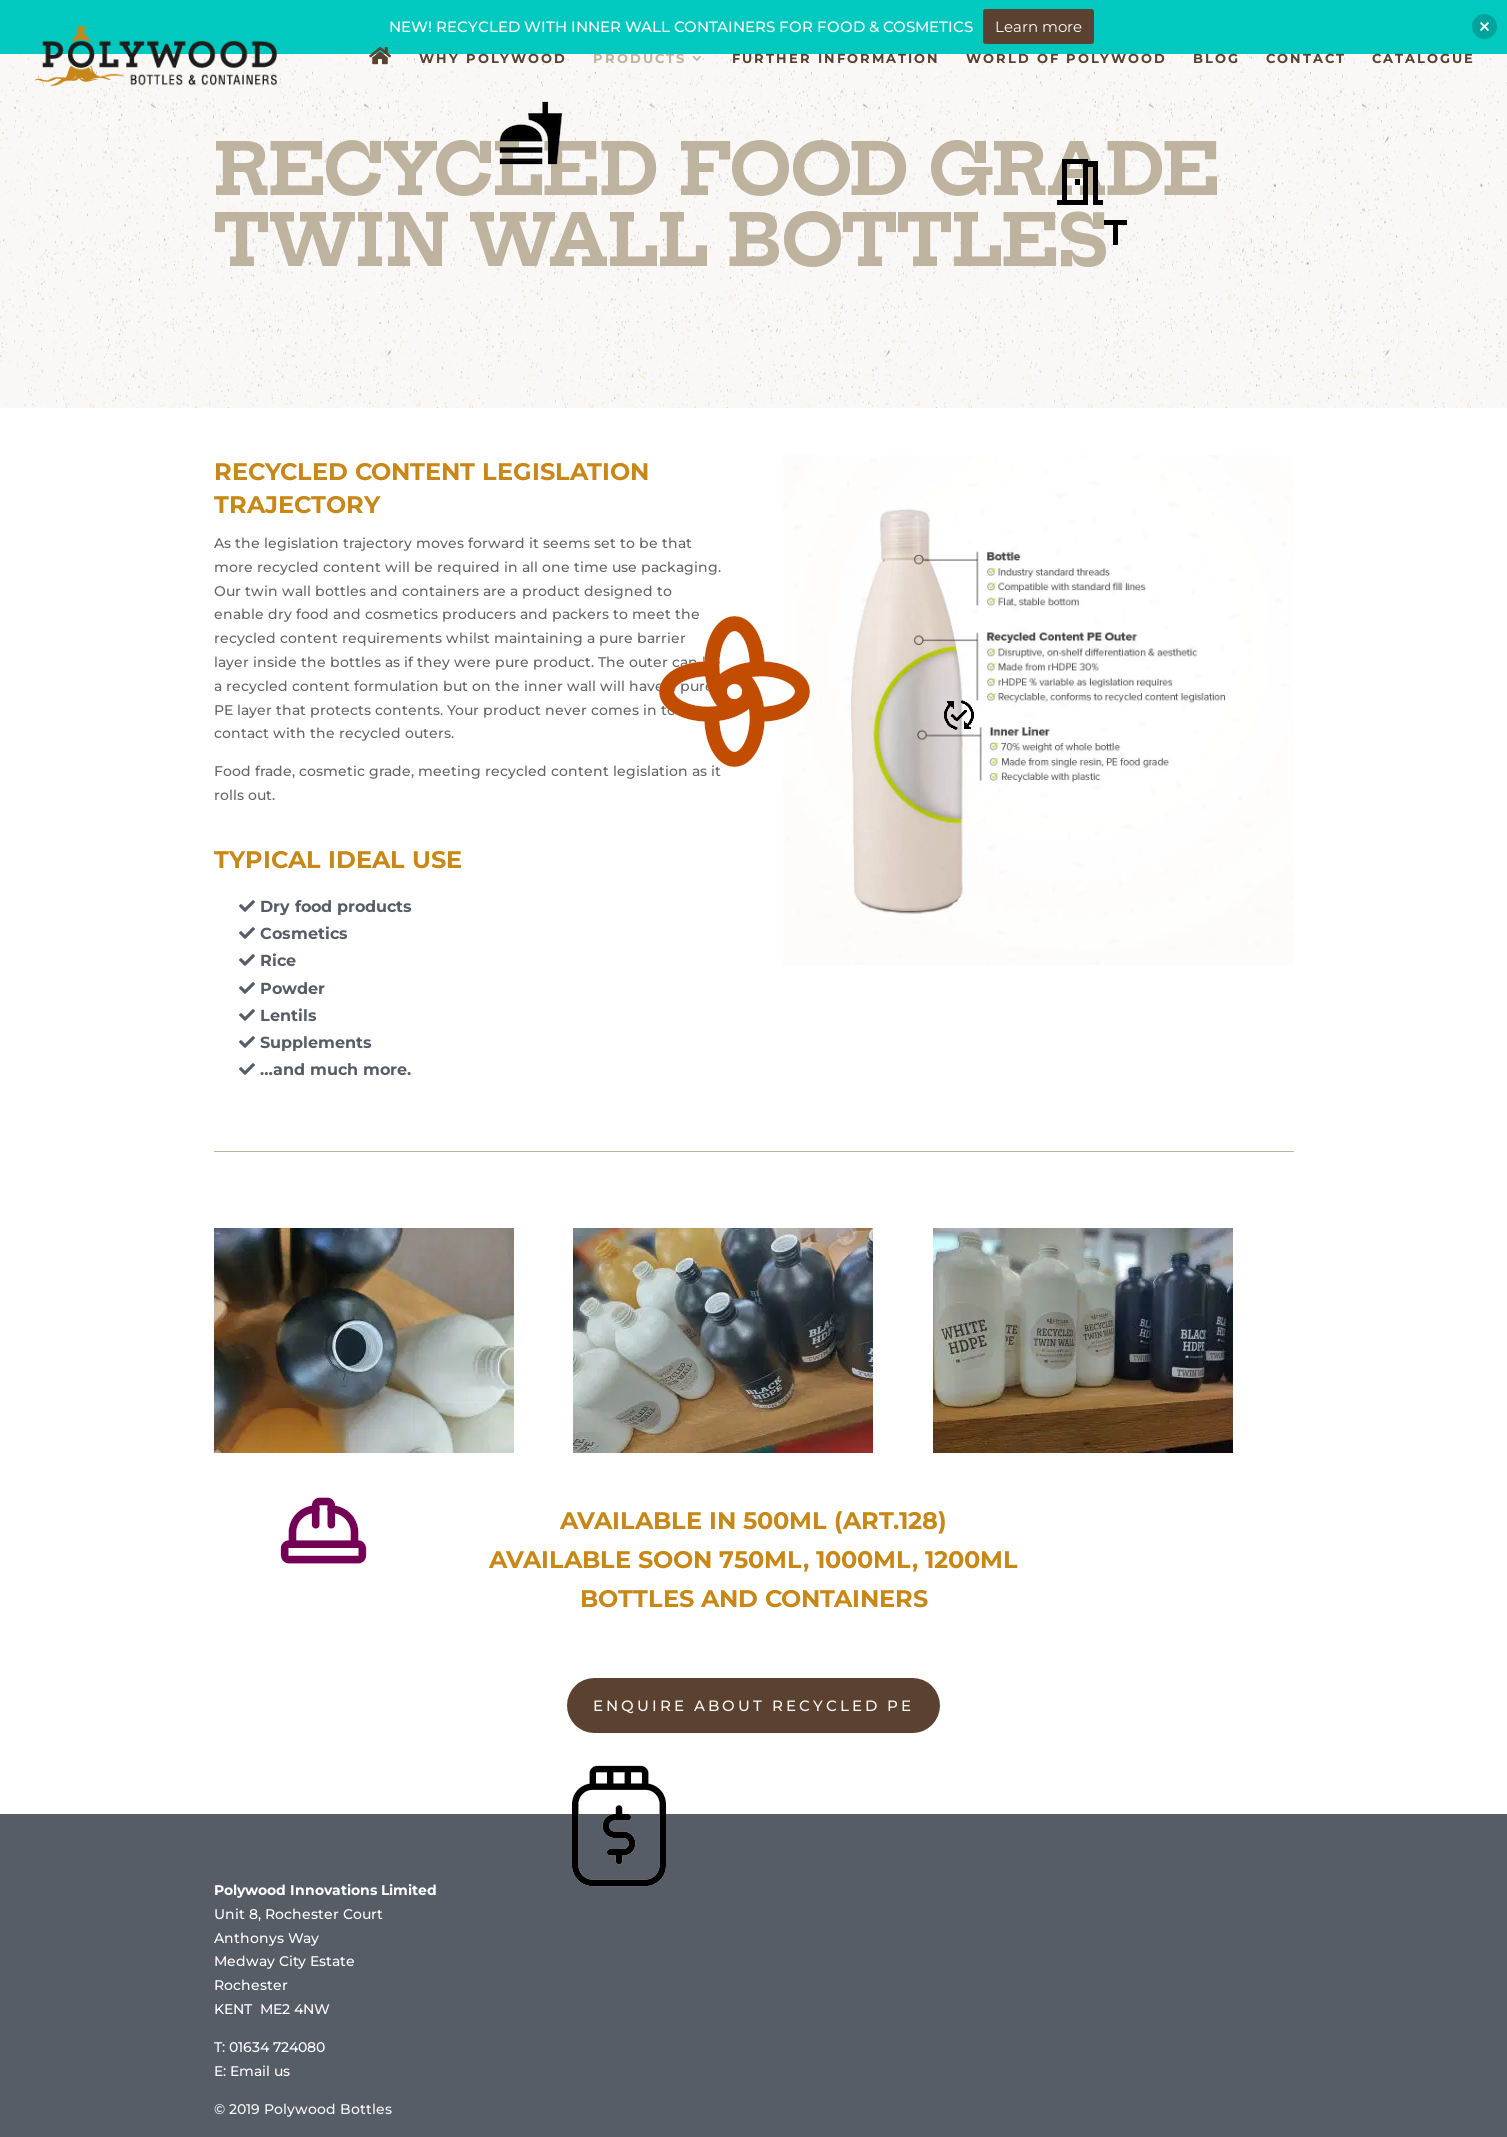 Image resolution: width=1507 pixels, height=2137 pixels. What do you see at coordinates (619, 1826) in the screenshot?
I see `leave a tip or donation` at bounding box center [619, 1826].